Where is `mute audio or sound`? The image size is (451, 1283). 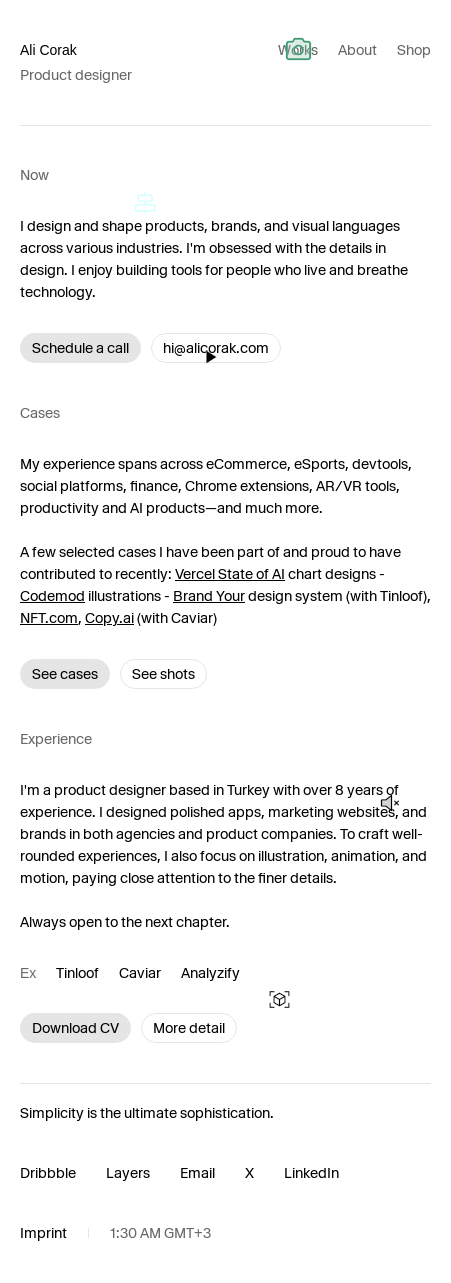
mute audio or sound is located at coordinates (389, 803).